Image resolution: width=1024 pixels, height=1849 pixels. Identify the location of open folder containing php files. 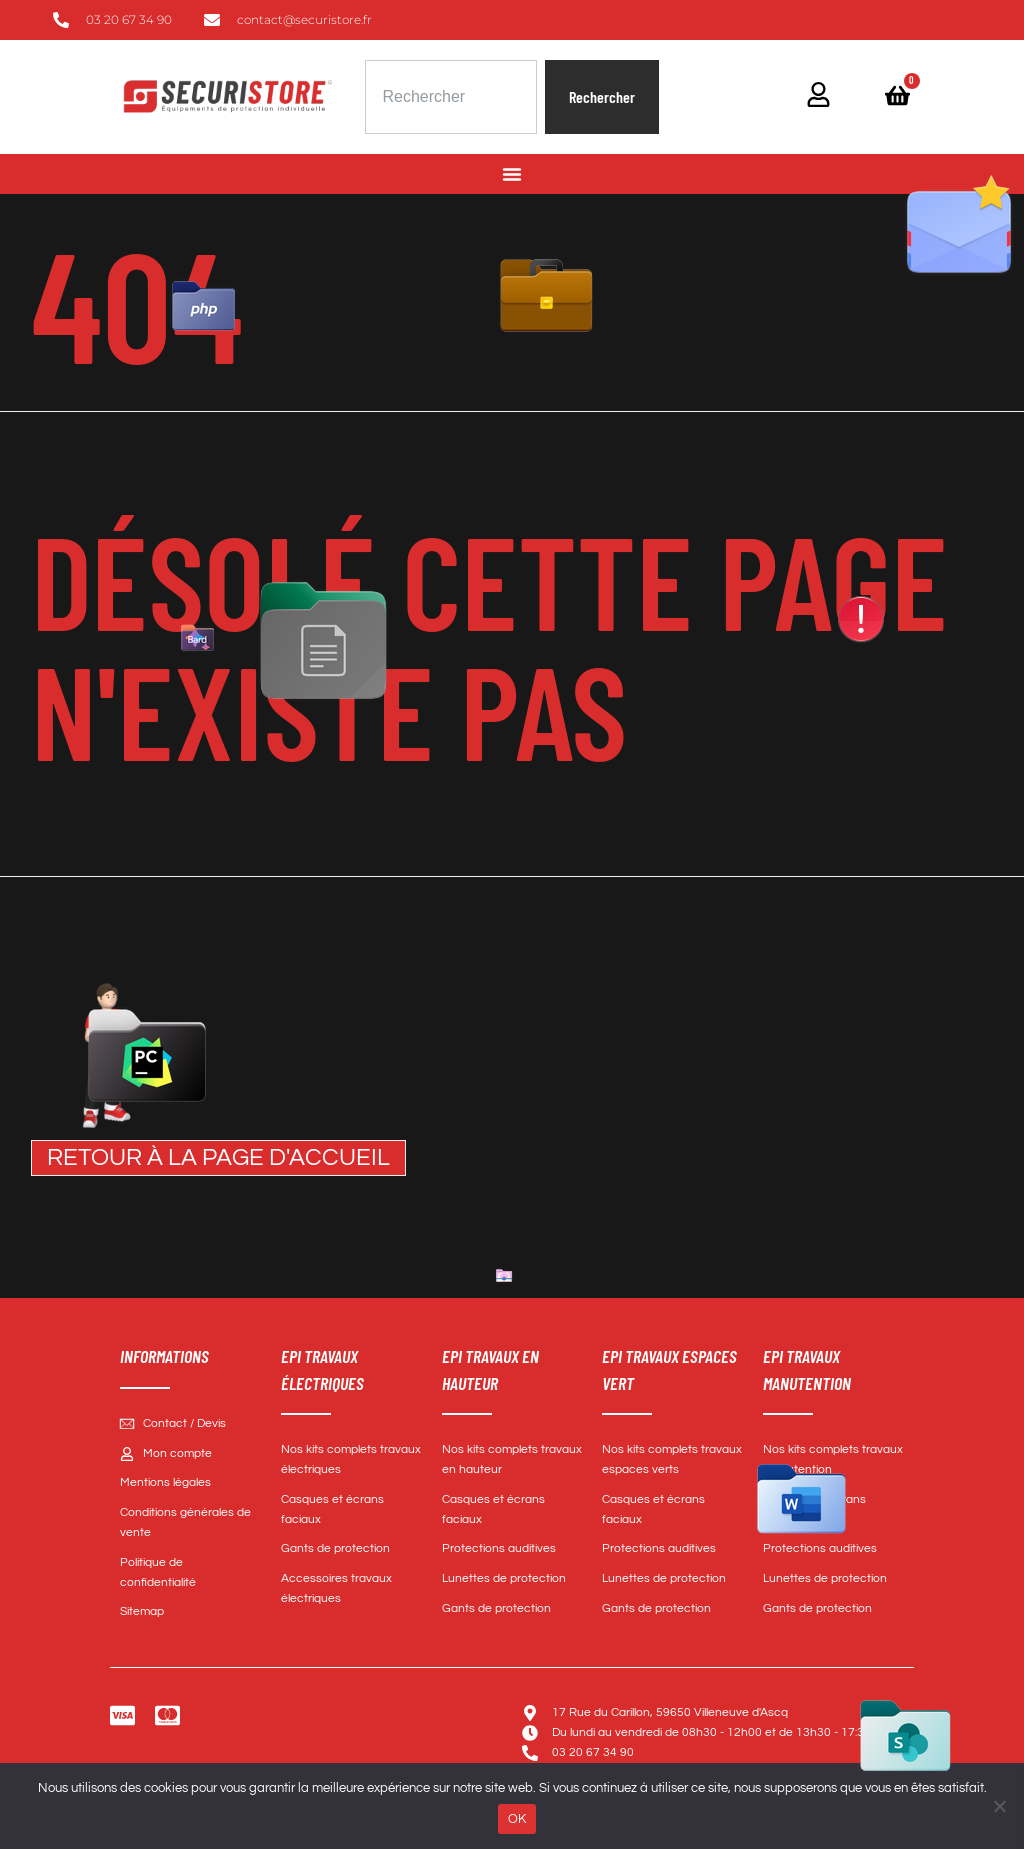
(203, 307).